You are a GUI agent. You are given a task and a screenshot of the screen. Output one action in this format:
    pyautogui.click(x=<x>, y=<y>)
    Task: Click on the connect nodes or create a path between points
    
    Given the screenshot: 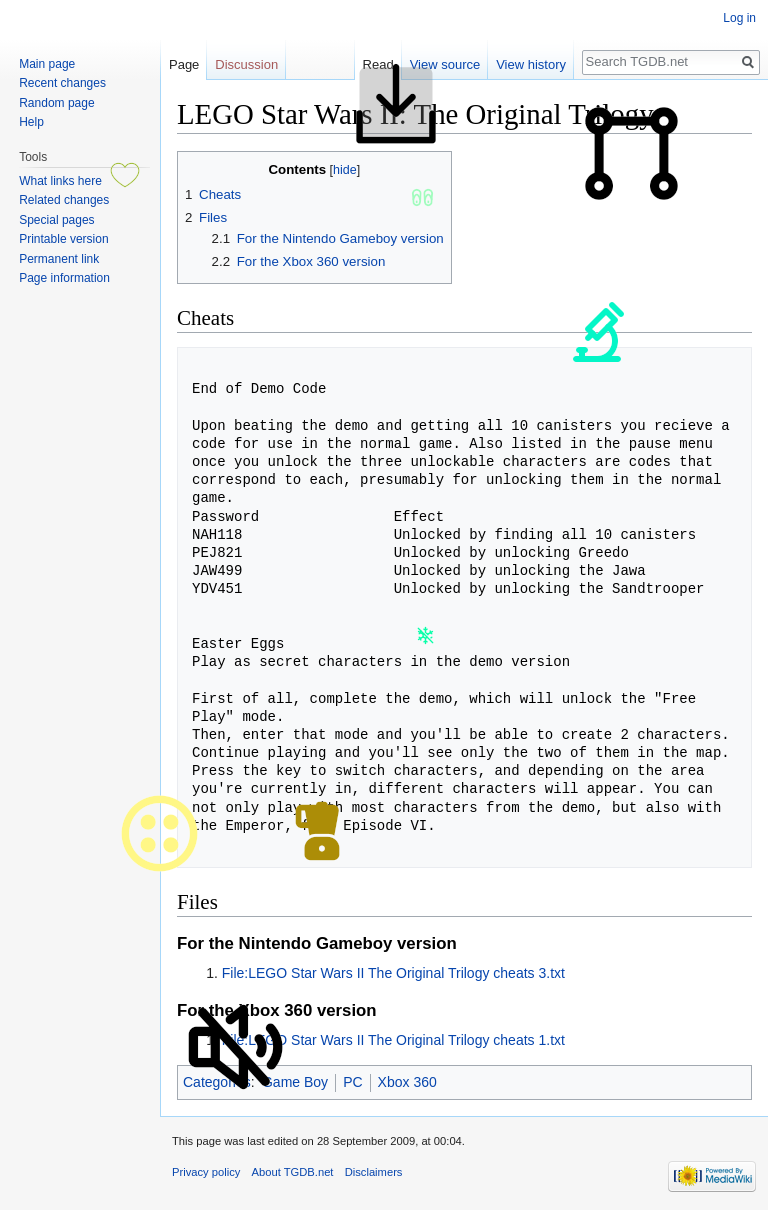 What is the action you would take?
    pyautogui.click(x=631, y=153)
    